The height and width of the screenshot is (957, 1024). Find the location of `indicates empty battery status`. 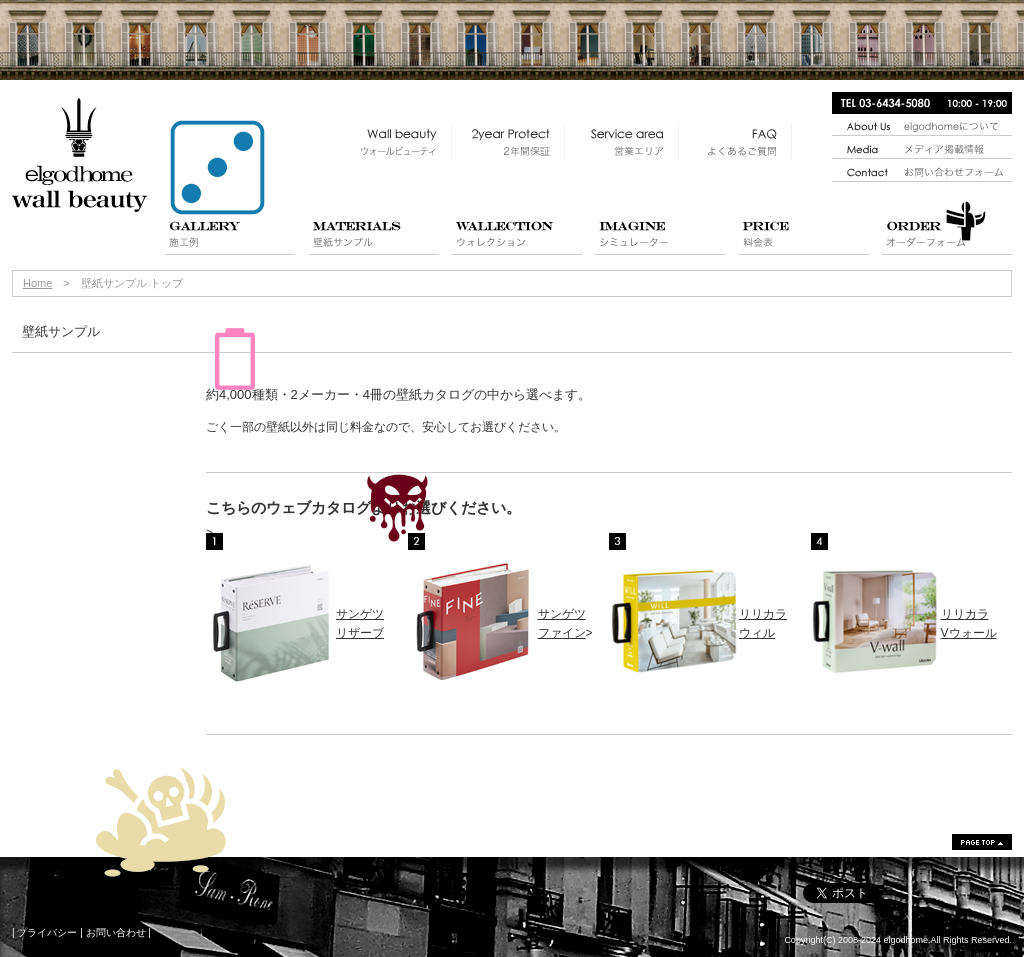

indicates empty battery status is located at coordinates (235, 359).